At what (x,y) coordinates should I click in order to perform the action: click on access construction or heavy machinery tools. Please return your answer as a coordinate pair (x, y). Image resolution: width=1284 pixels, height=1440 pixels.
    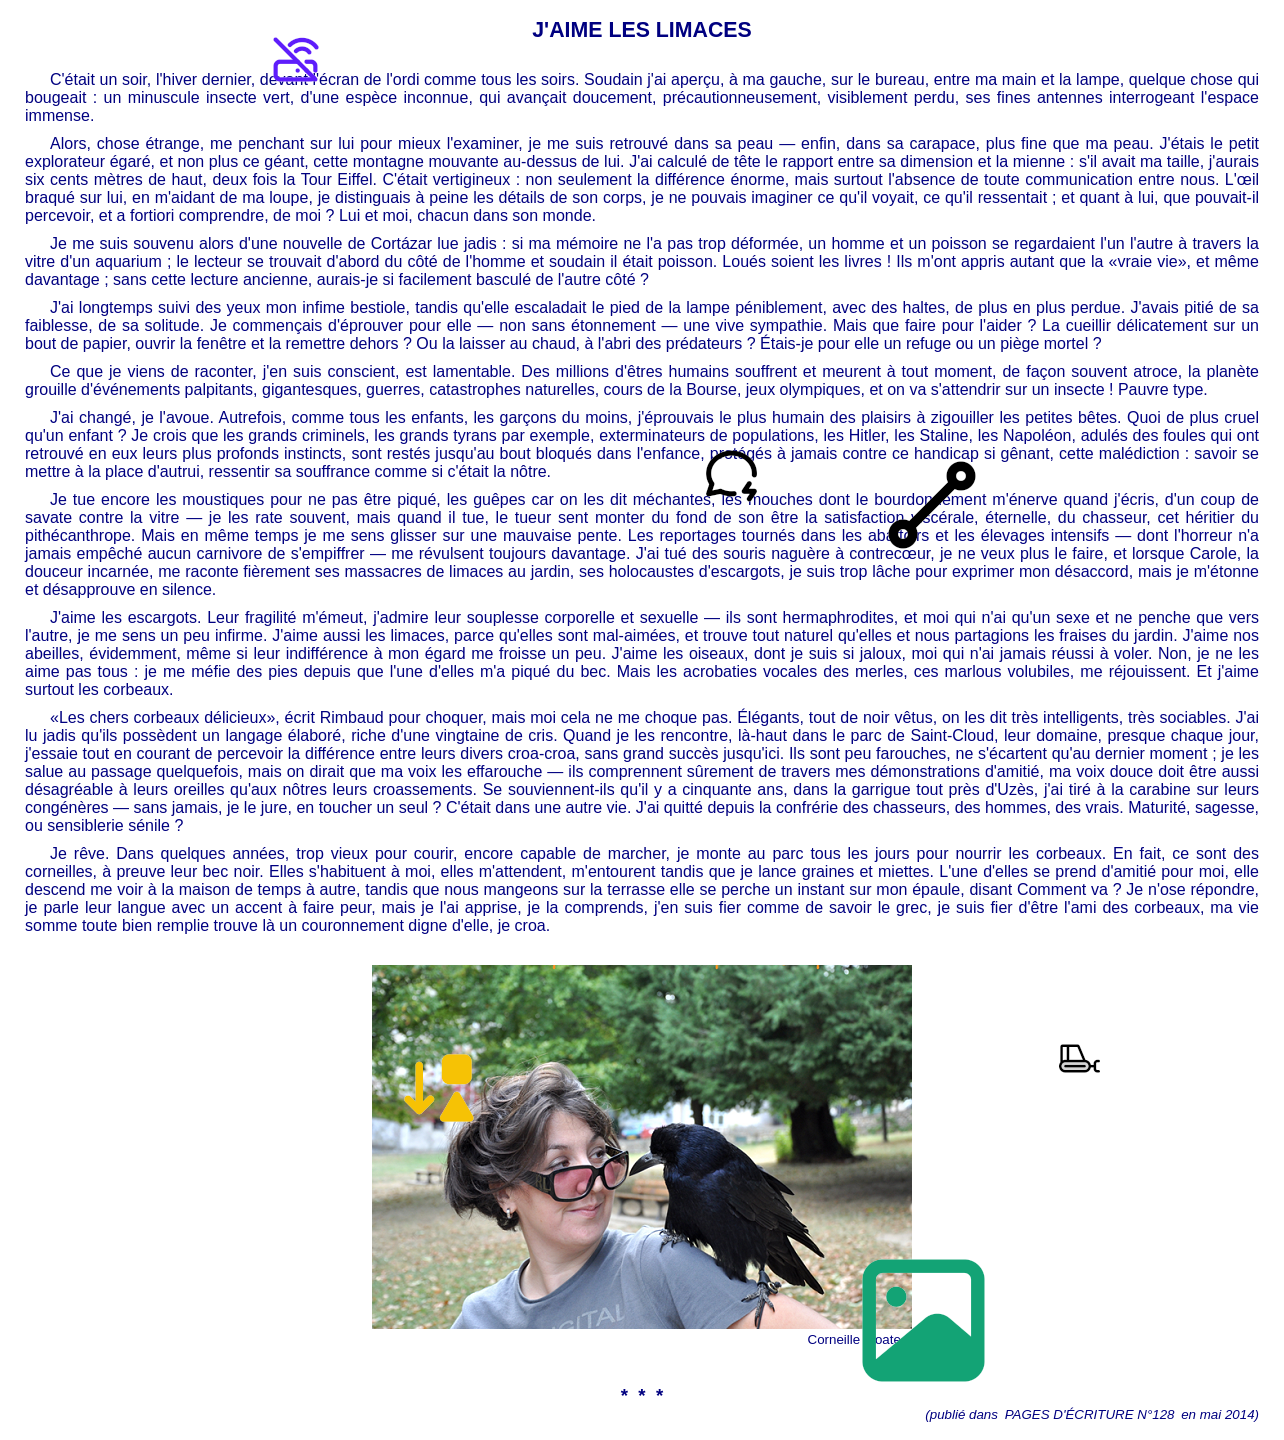
    Looking at the image, I should click on (1079, 1058).